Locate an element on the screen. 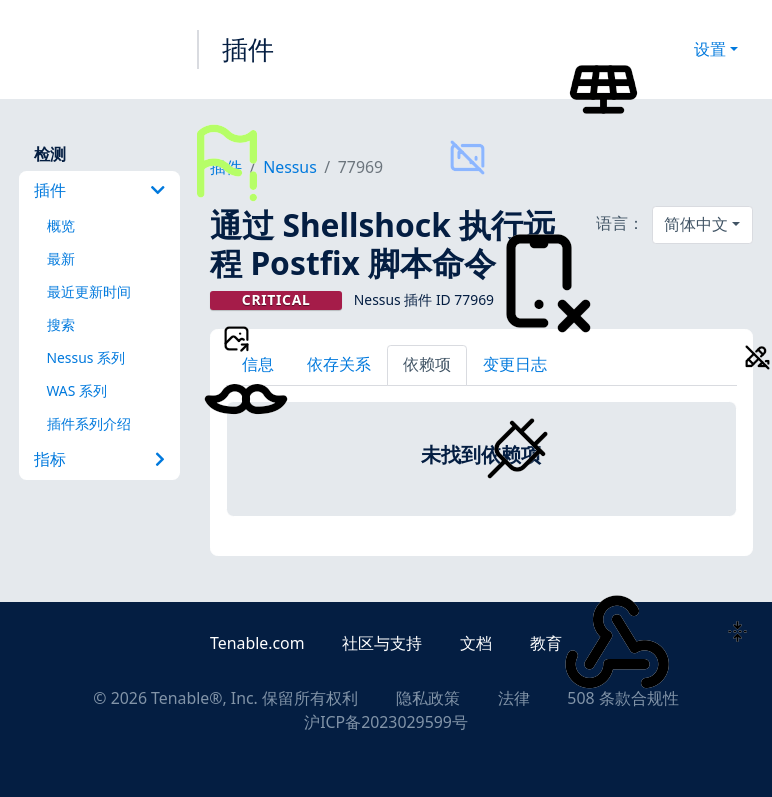  configure webhook integrations is located at coordinates (617, 647).